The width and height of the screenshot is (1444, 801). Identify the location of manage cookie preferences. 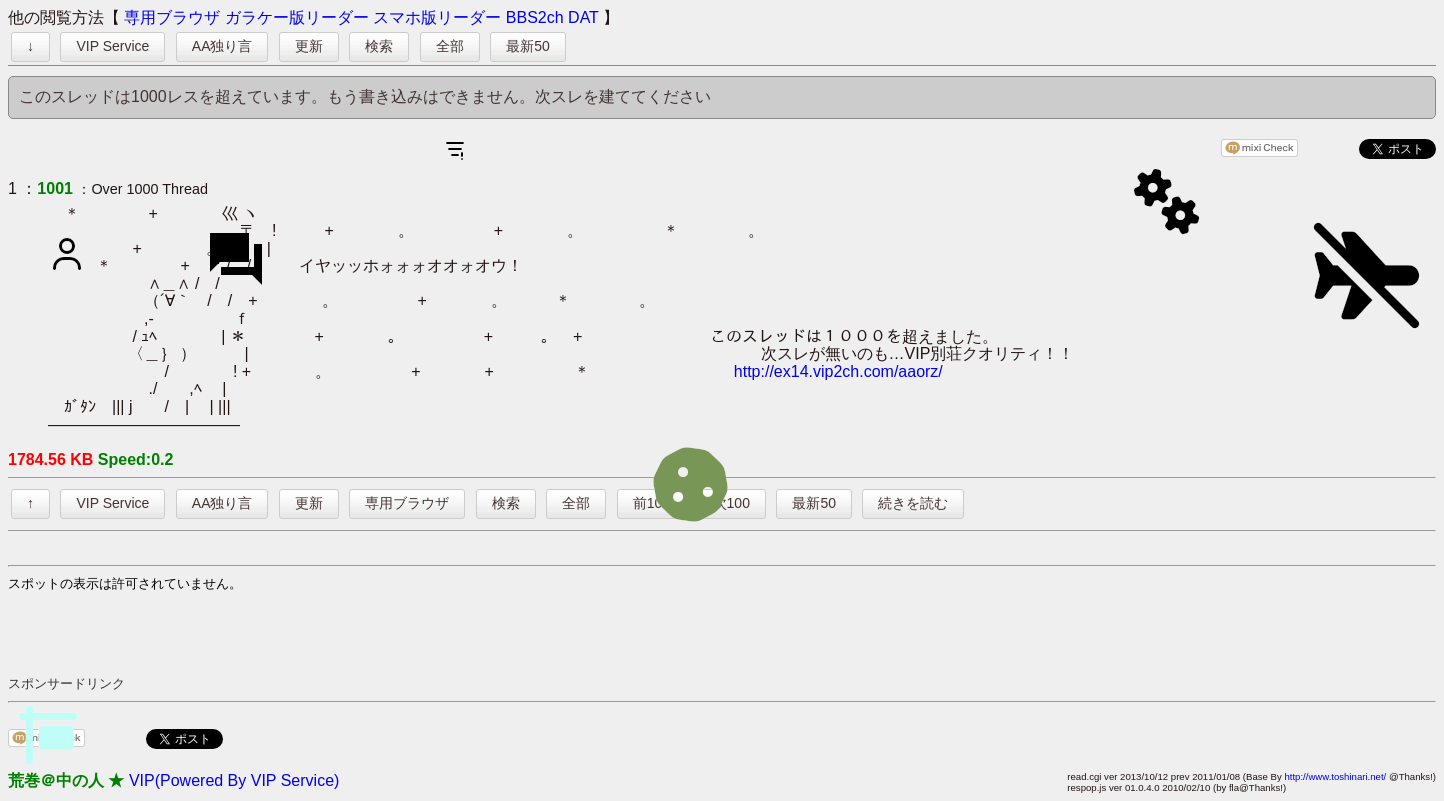
(690, 484).